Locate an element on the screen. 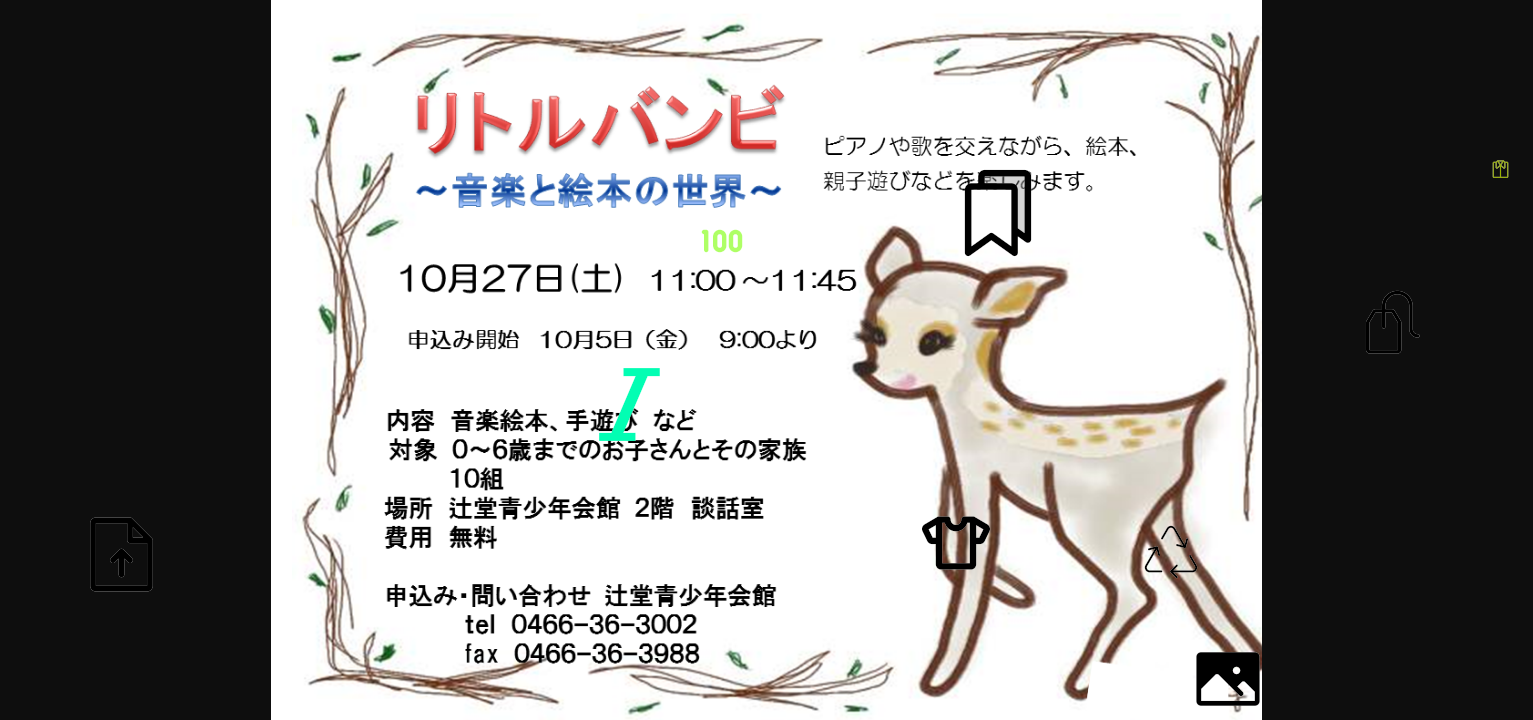 The image size is (1533, 720). browse tea or hot beverage options is located at coordinates (1390, 324).